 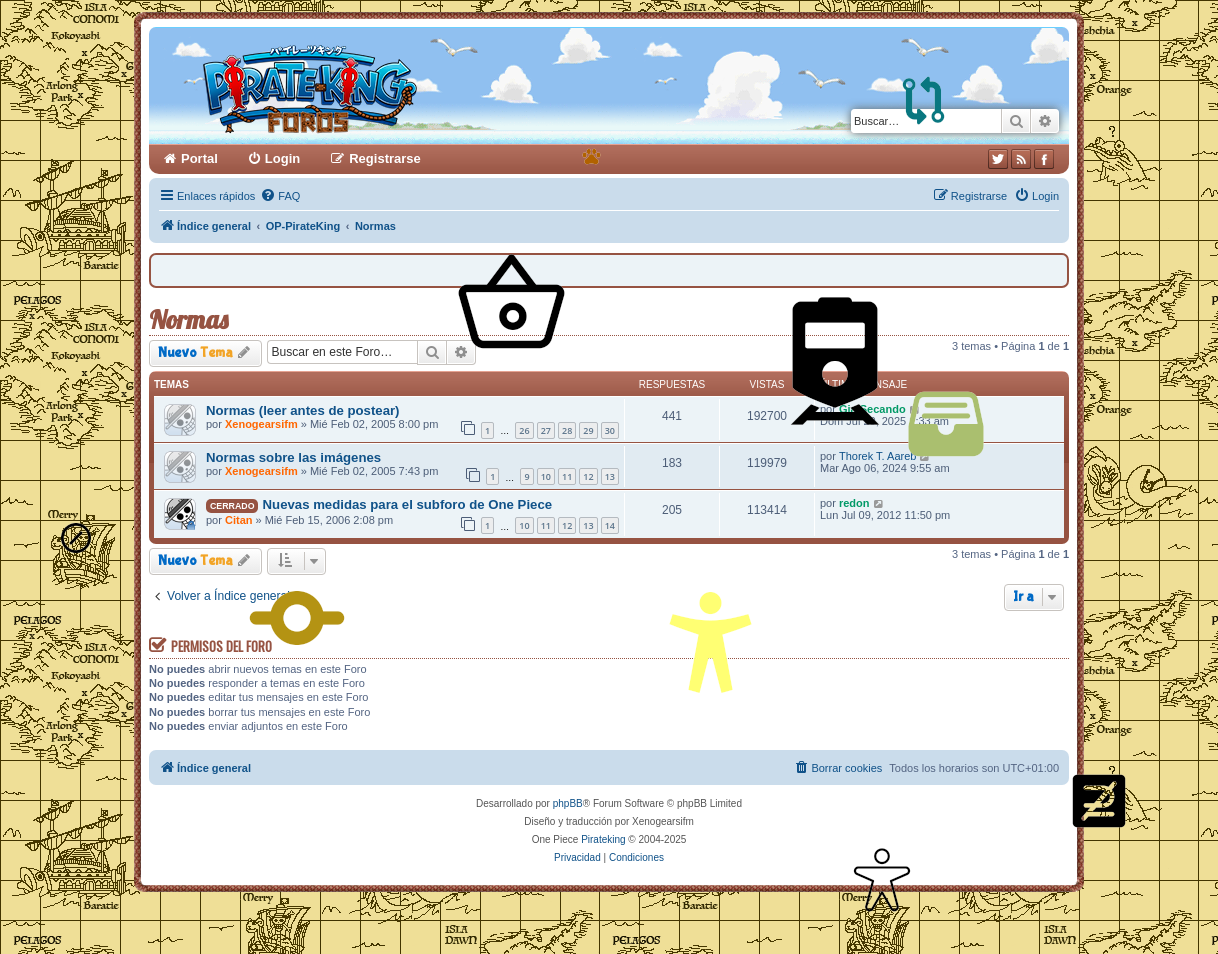 I want to click on skip this item or step, so click(x=76, y=538).